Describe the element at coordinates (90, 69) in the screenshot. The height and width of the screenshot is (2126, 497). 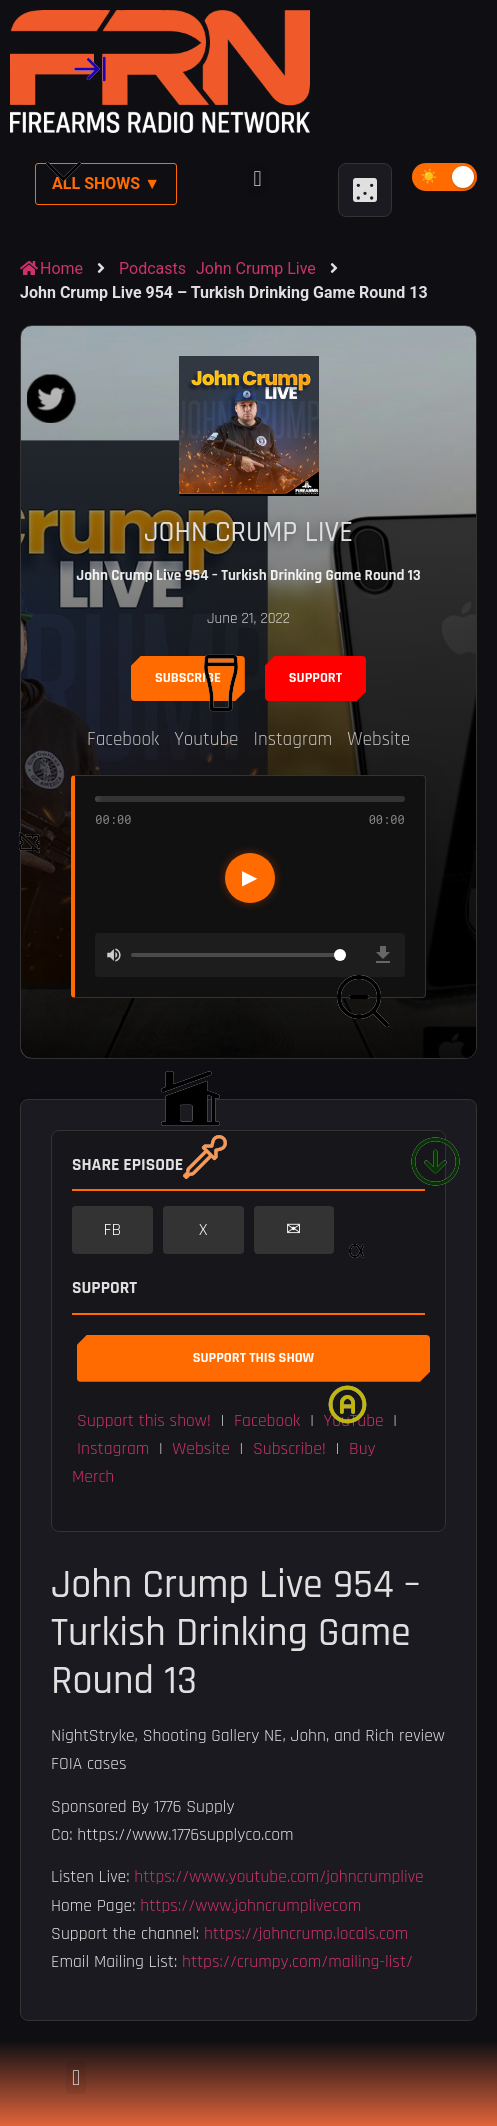
I see `move item to the end of a list` at that location.